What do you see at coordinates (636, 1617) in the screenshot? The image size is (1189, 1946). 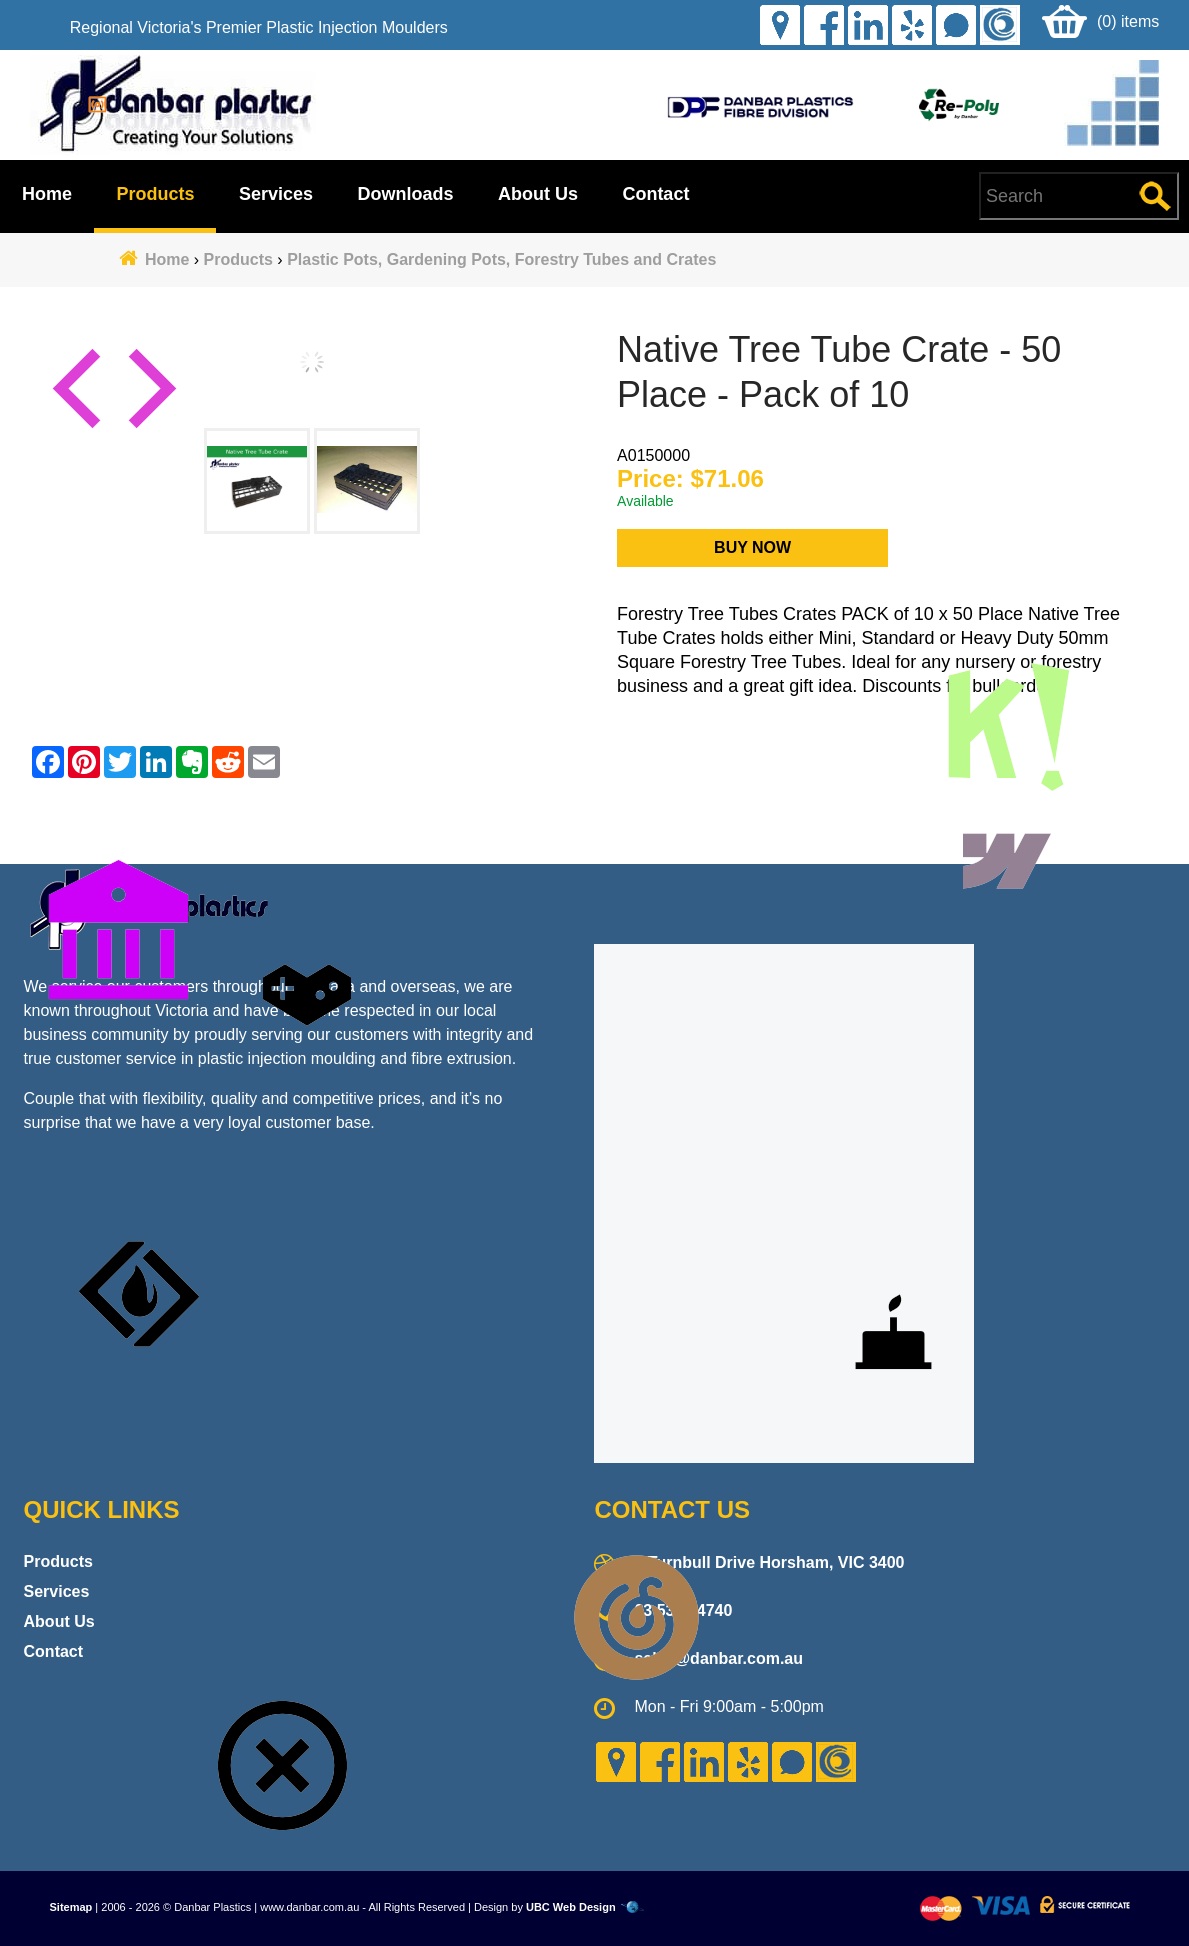 I see `open netease cloud music app` at bounding box center [636, 1617].